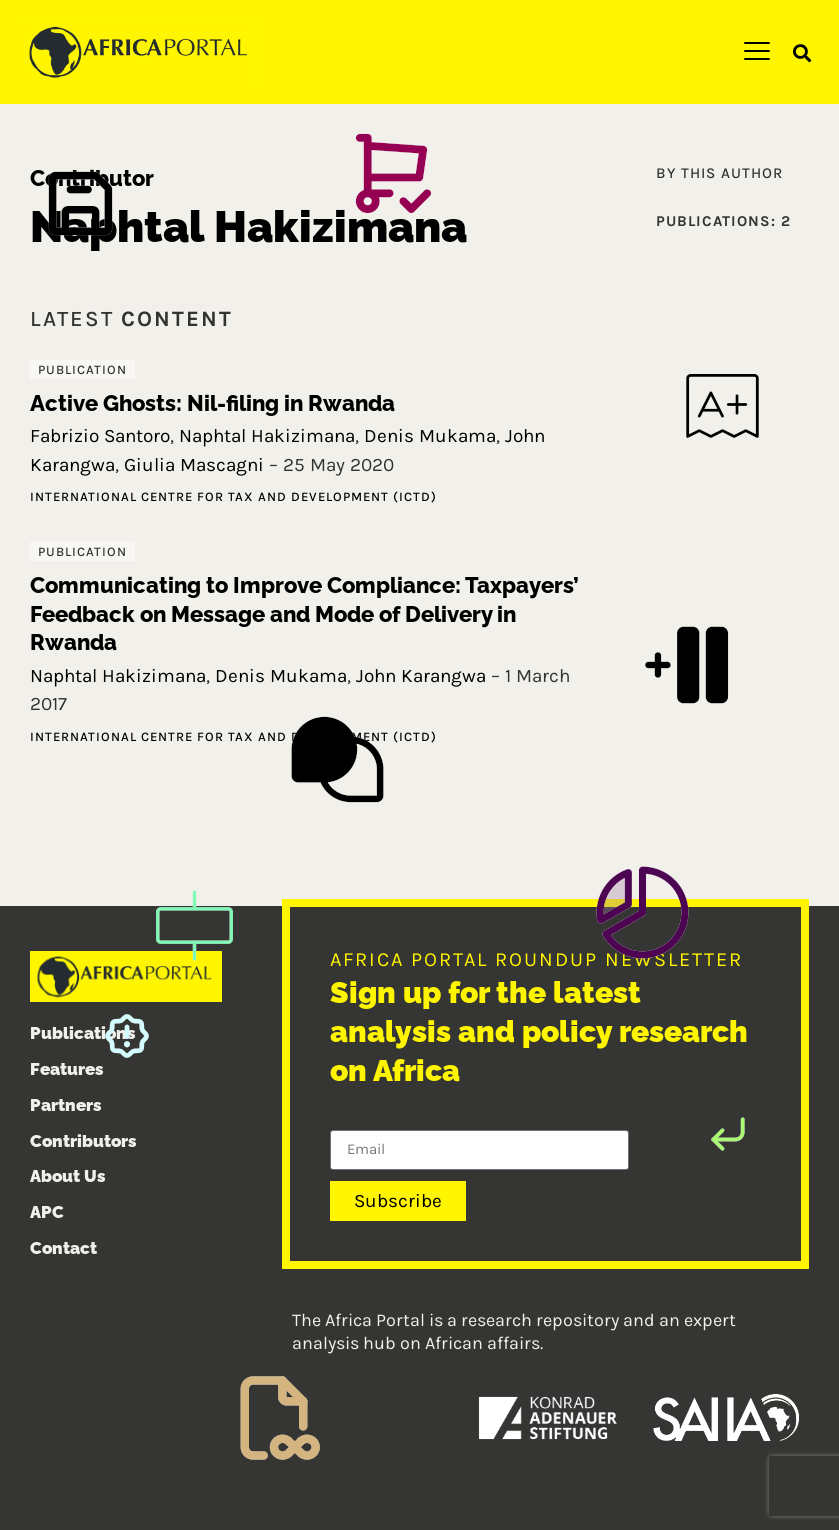 The width and height of the screenshot is (839, 1530). What do you see at coordinates (194, 925) in the screenshot?
I see `align object to horizontal center` at bounding box center [194, 925].